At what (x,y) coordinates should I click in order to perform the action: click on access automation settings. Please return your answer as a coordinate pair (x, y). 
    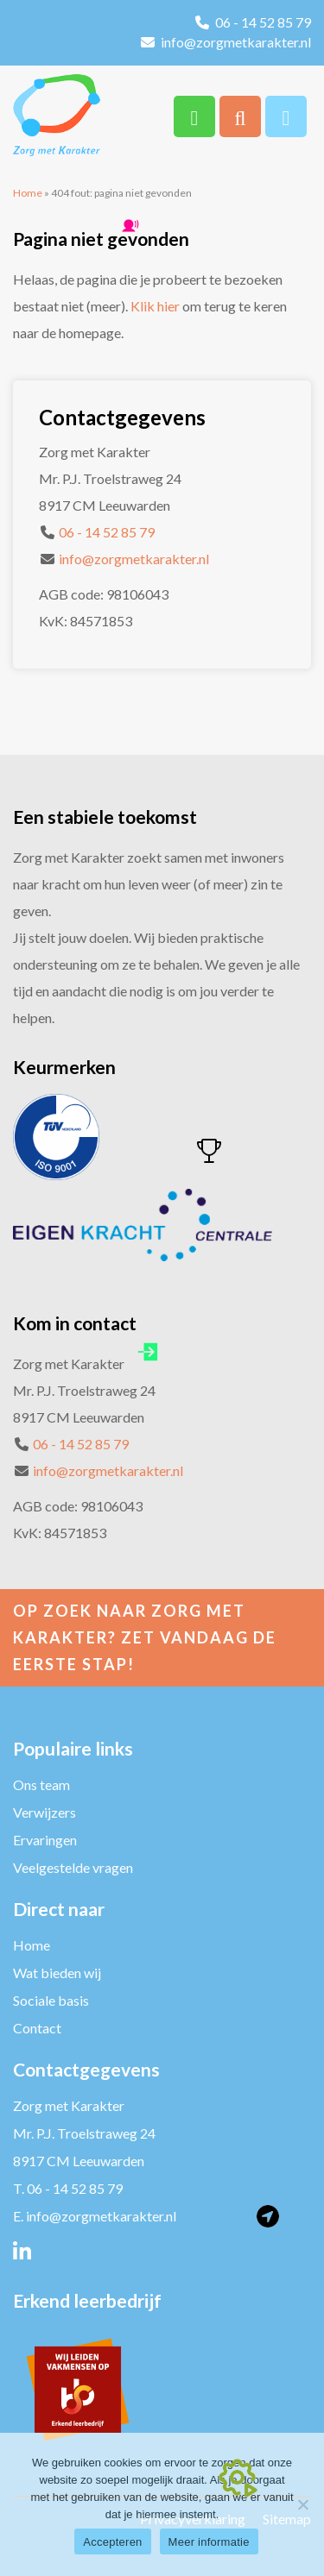
    Looking at the image, I should click on (237, 2477).